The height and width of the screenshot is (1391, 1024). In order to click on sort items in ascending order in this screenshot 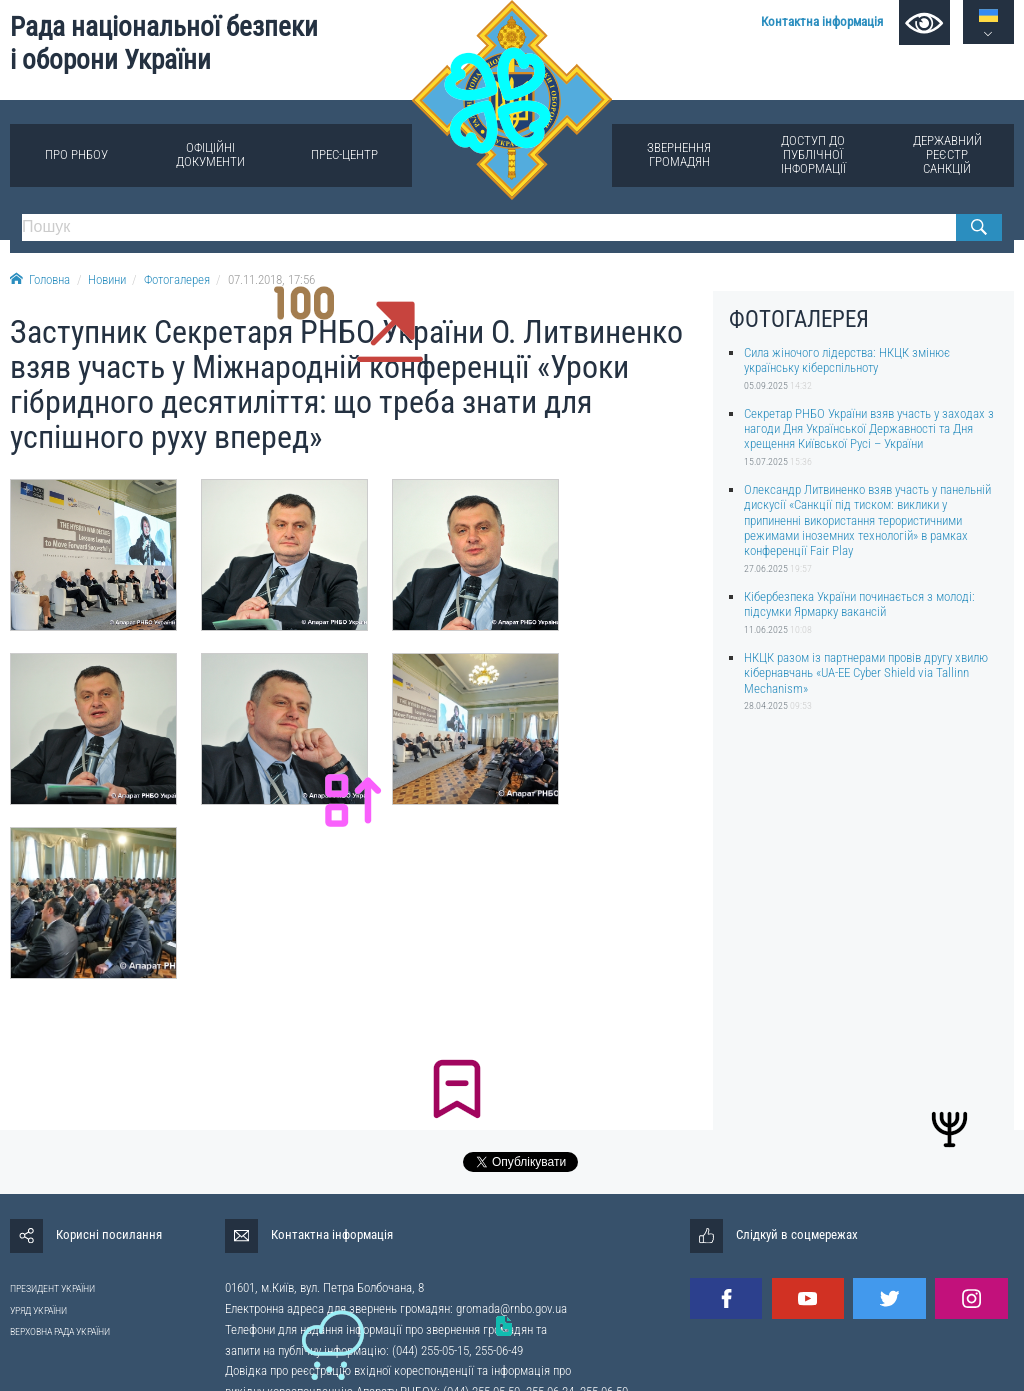, I will do `click(351, 800)`.